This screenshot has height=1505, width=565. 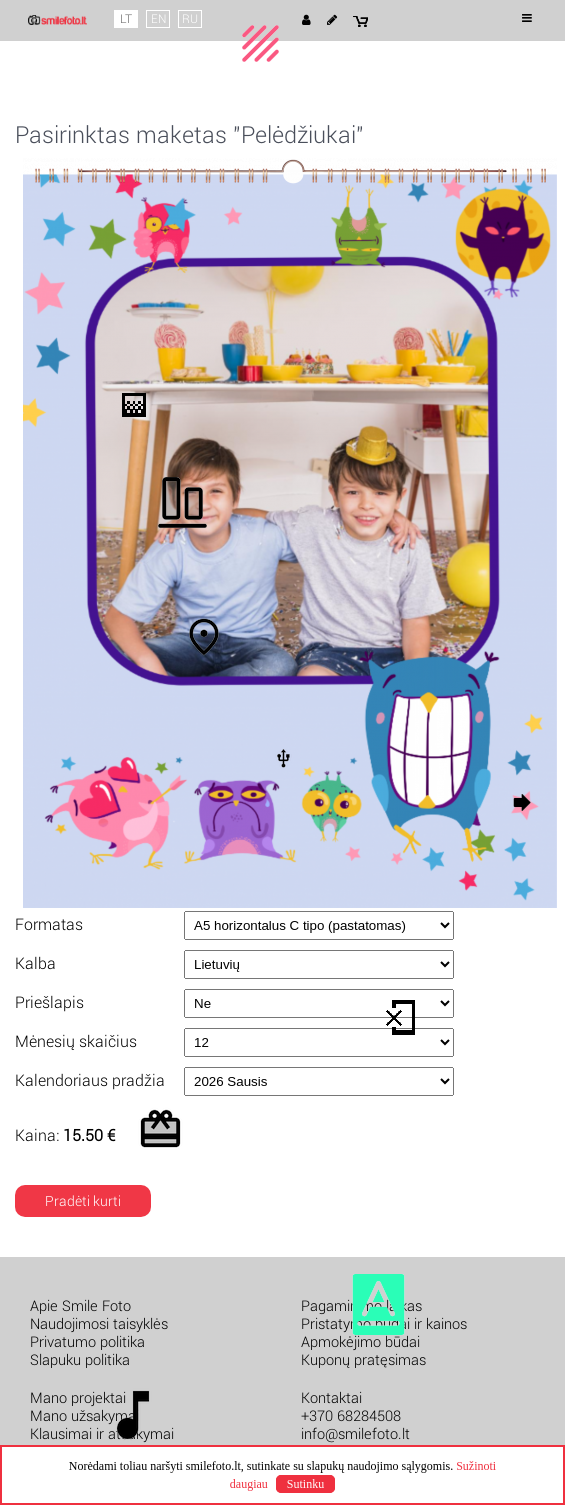 What do you see at coordinates (160, 1129) in the screenshot?
I see `view or redeem a gift card` at bounding box center [160, 1129].